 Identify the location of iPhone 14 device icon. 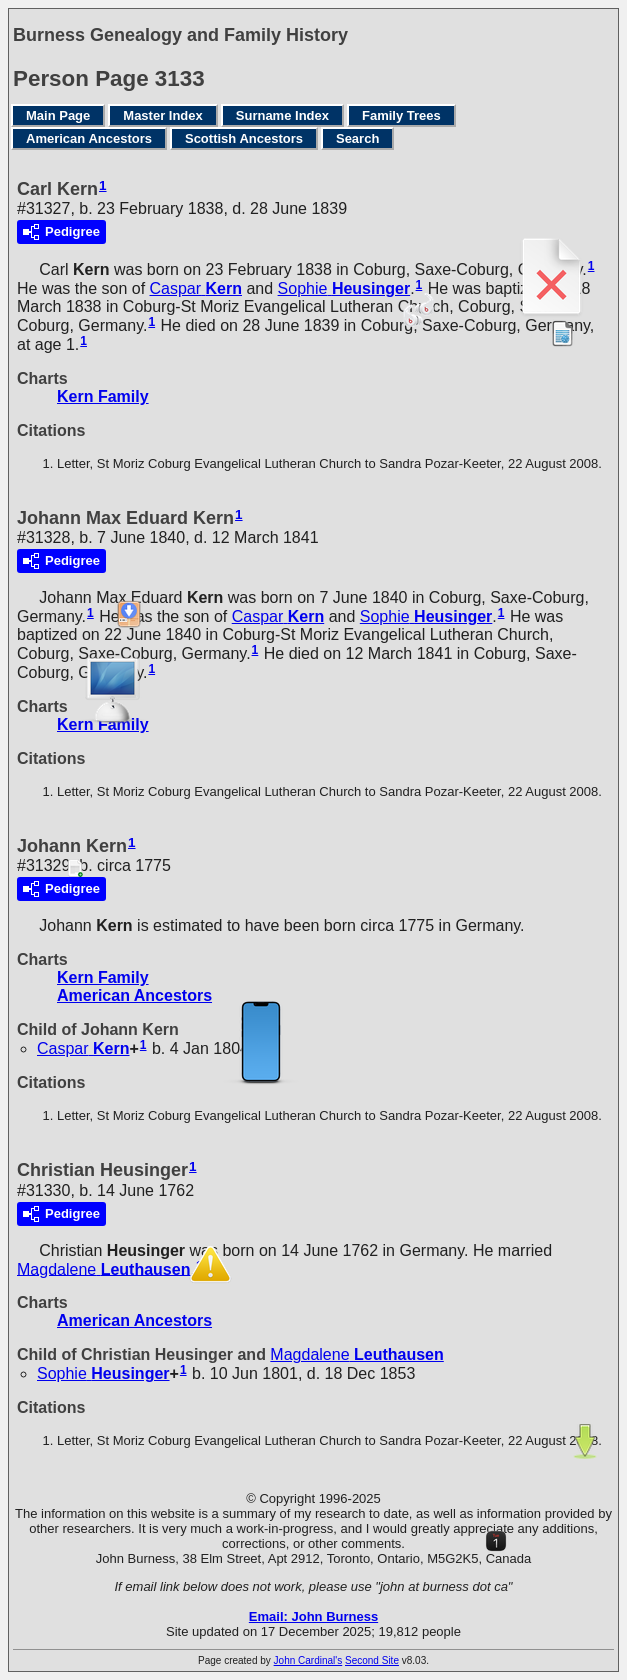
(261, 1043).